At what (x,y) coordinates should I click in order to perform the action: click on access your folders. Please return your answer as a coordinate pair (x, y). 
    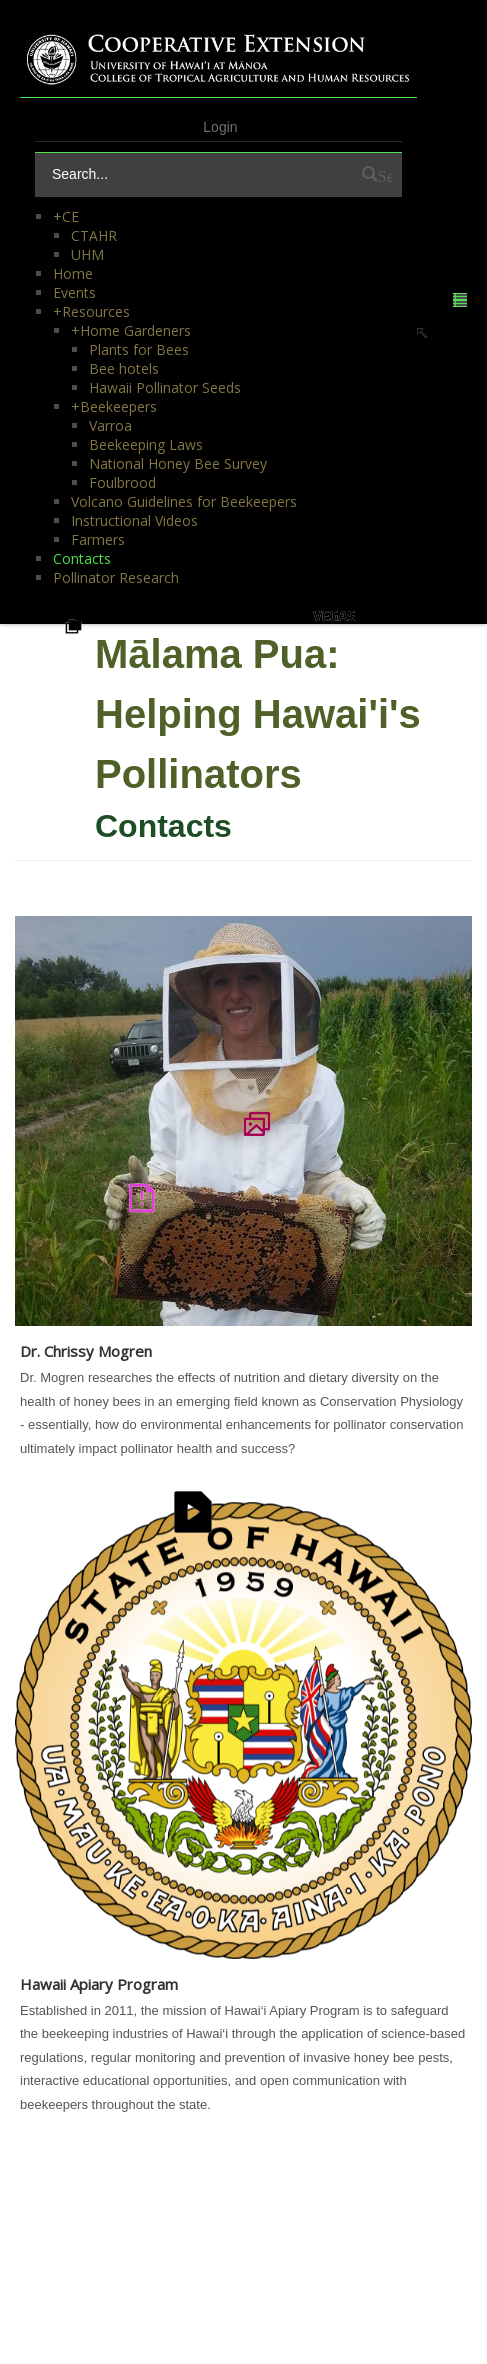
    Looking at the image, I should click on (73, 626).